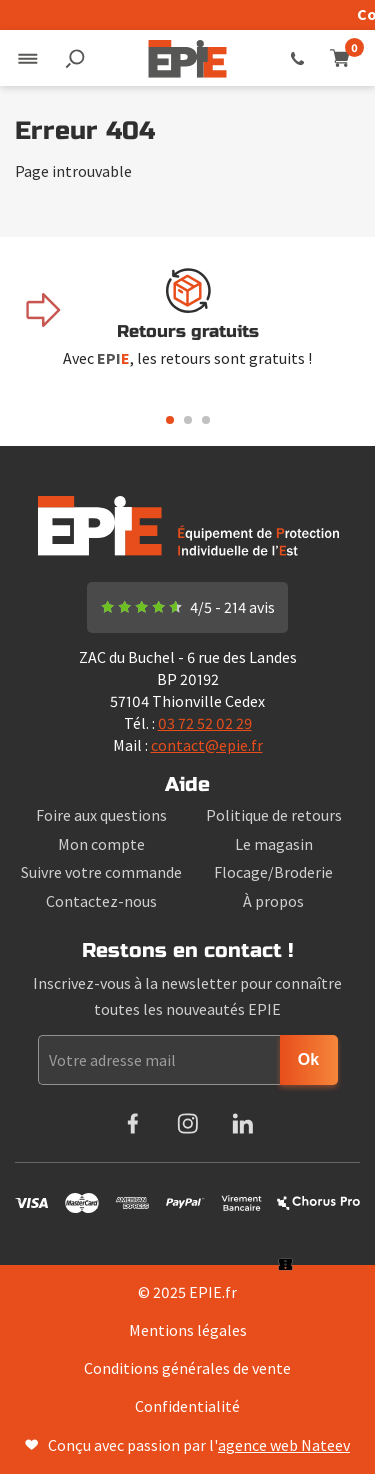 The image size is (375, 1474). What do you see at coordinates (42, 310) in the screenshot?
I see `navigate to the next item or step` at bounding box center [42, 310].